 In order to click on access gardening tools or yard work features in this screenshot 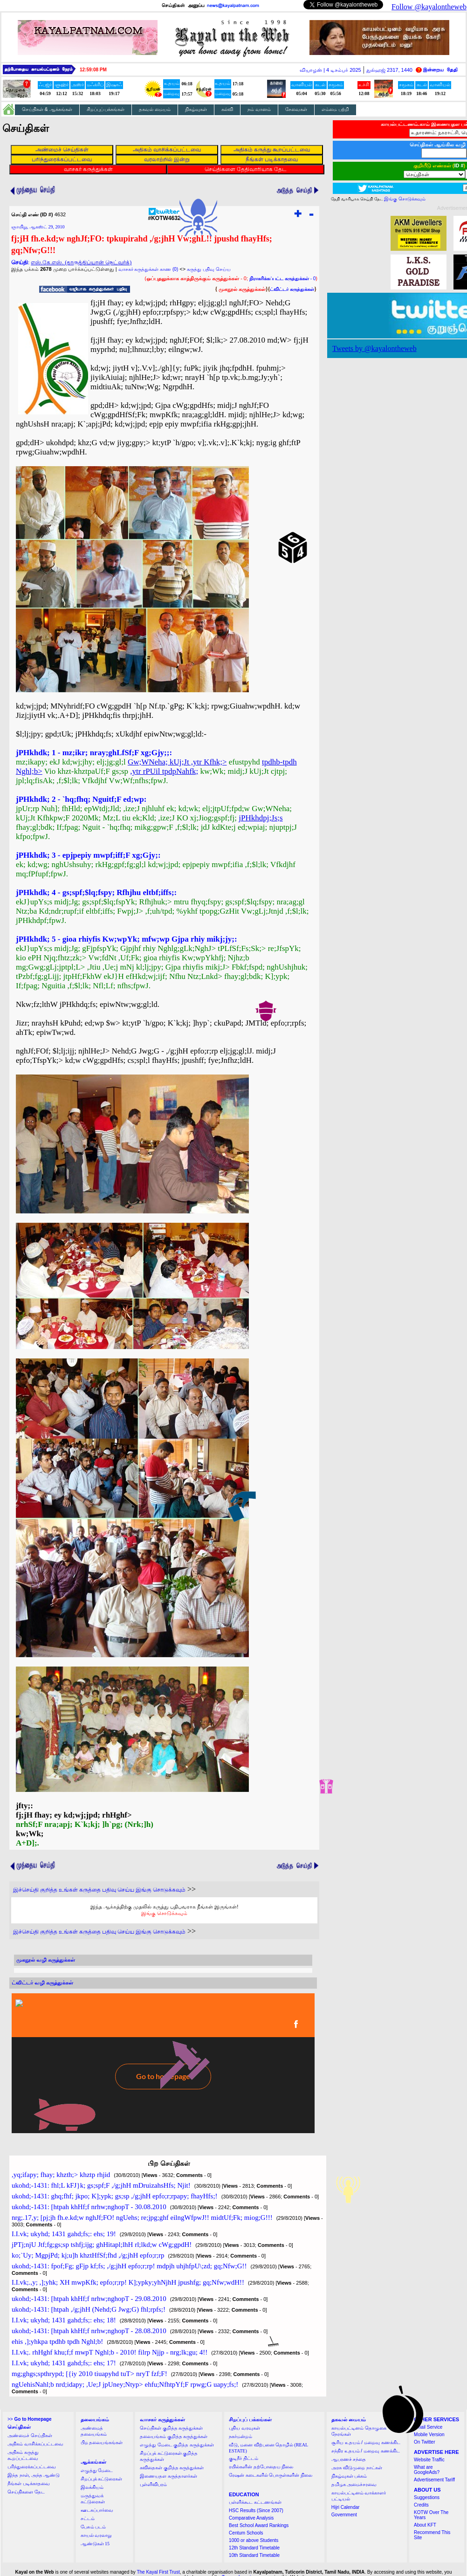, I will do `click(273, 2342)`.